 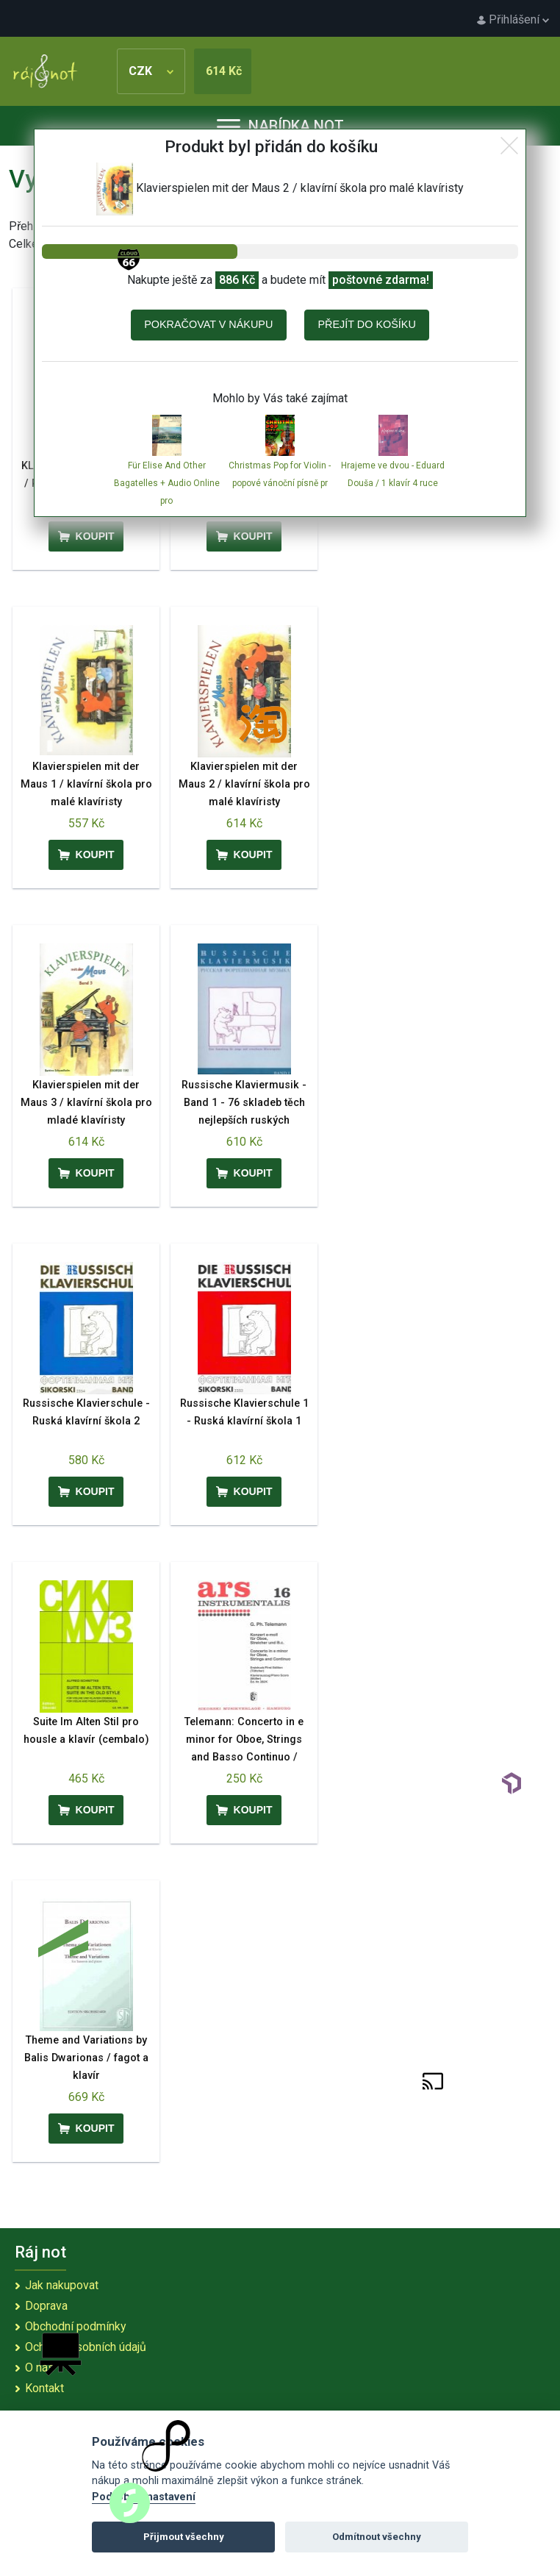 I want to click on APM Terminals company logo, so click(x=63, y=1938).